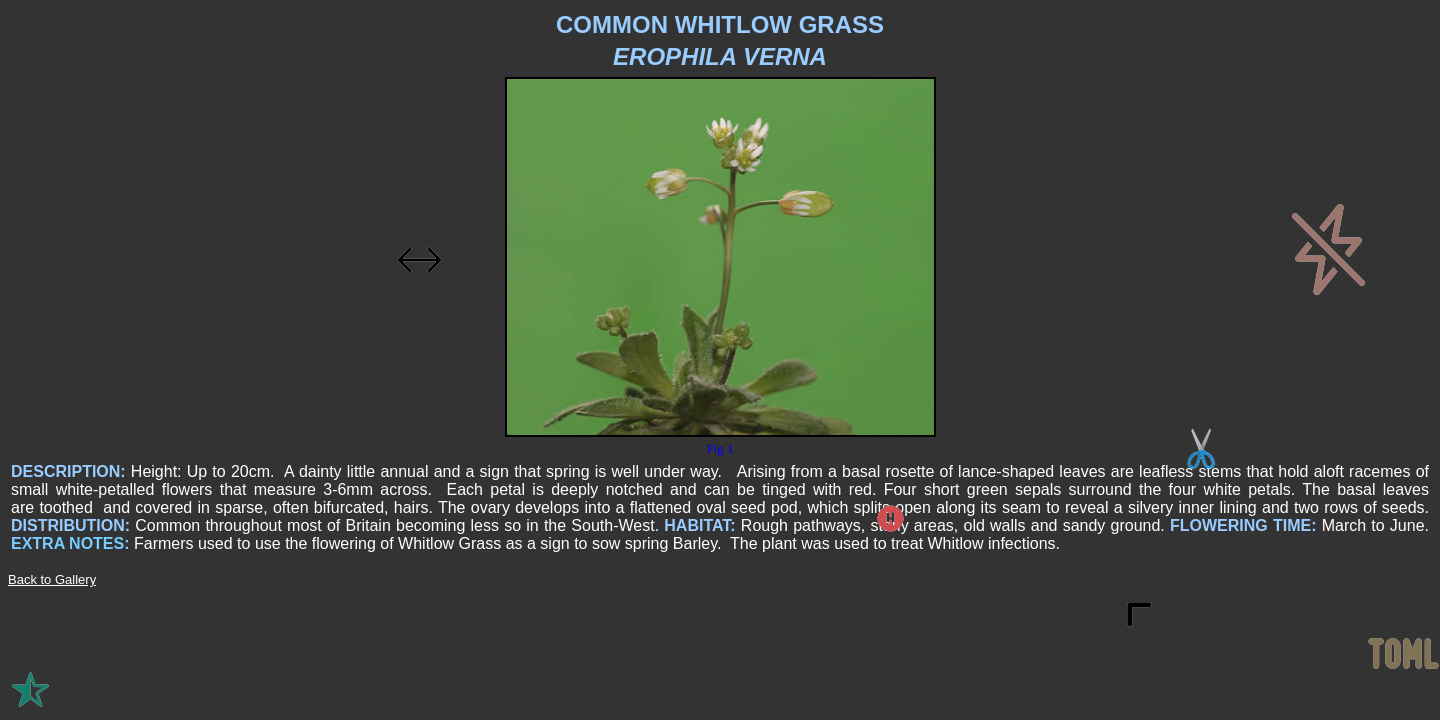 The width and height of the screenshot is (1440, 720). What do you see at coordinates (419, 260) in the screenshot?
I see `resize or adjust width horizontally` at bounding box center [419, 260].